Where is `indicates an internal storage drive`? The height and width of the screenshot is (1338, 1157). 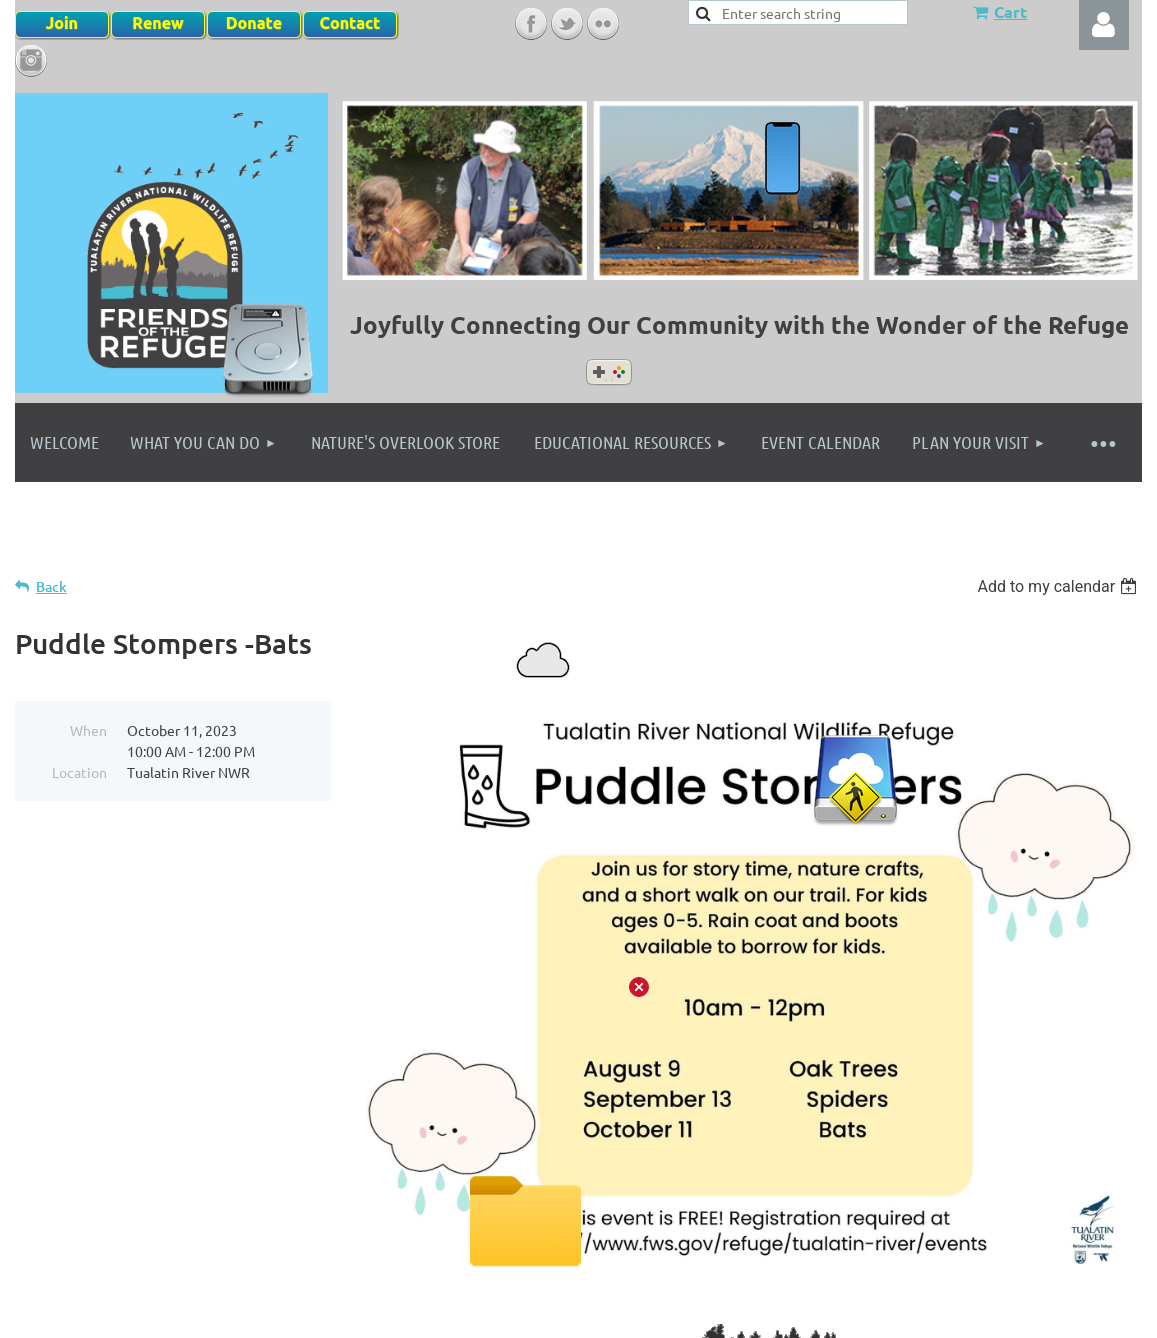
indicates an internal storage drive is located at coordinates (268, 352).